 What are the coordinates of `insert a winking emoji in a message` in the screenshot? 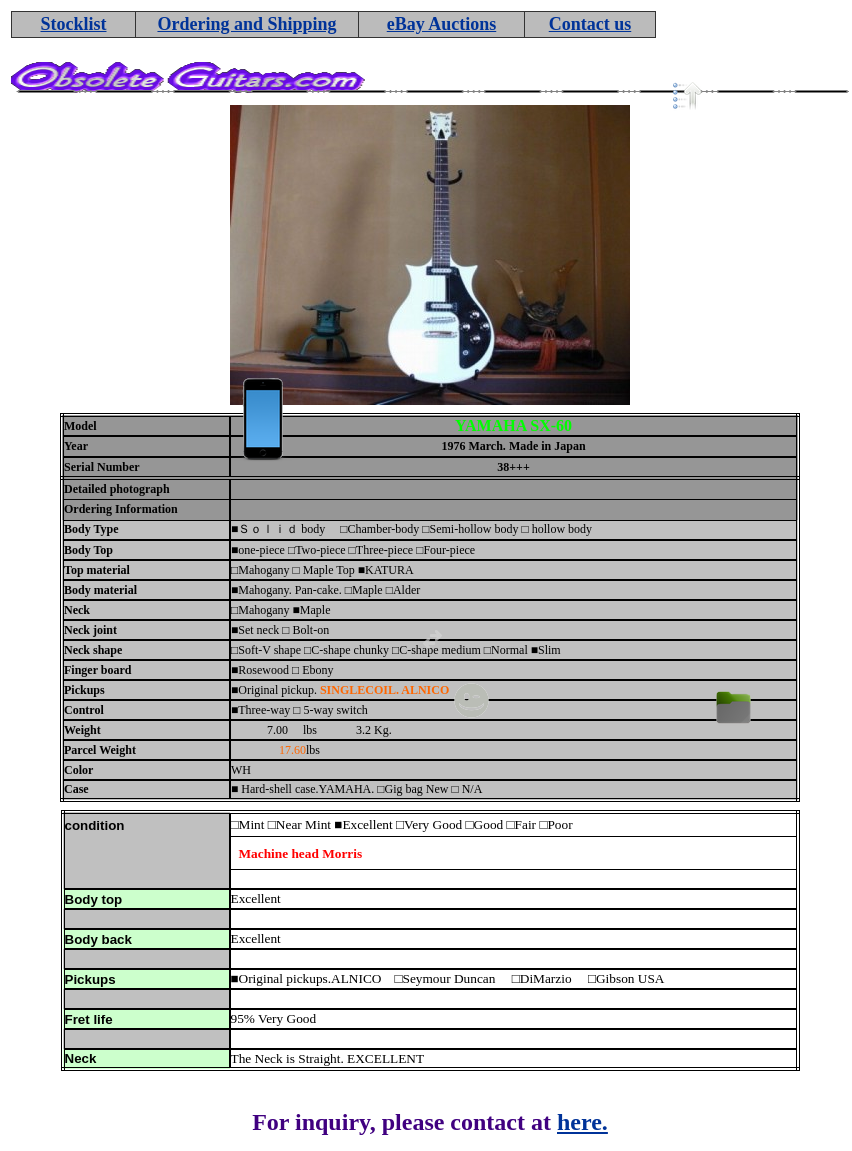 It's located at (471, 700).